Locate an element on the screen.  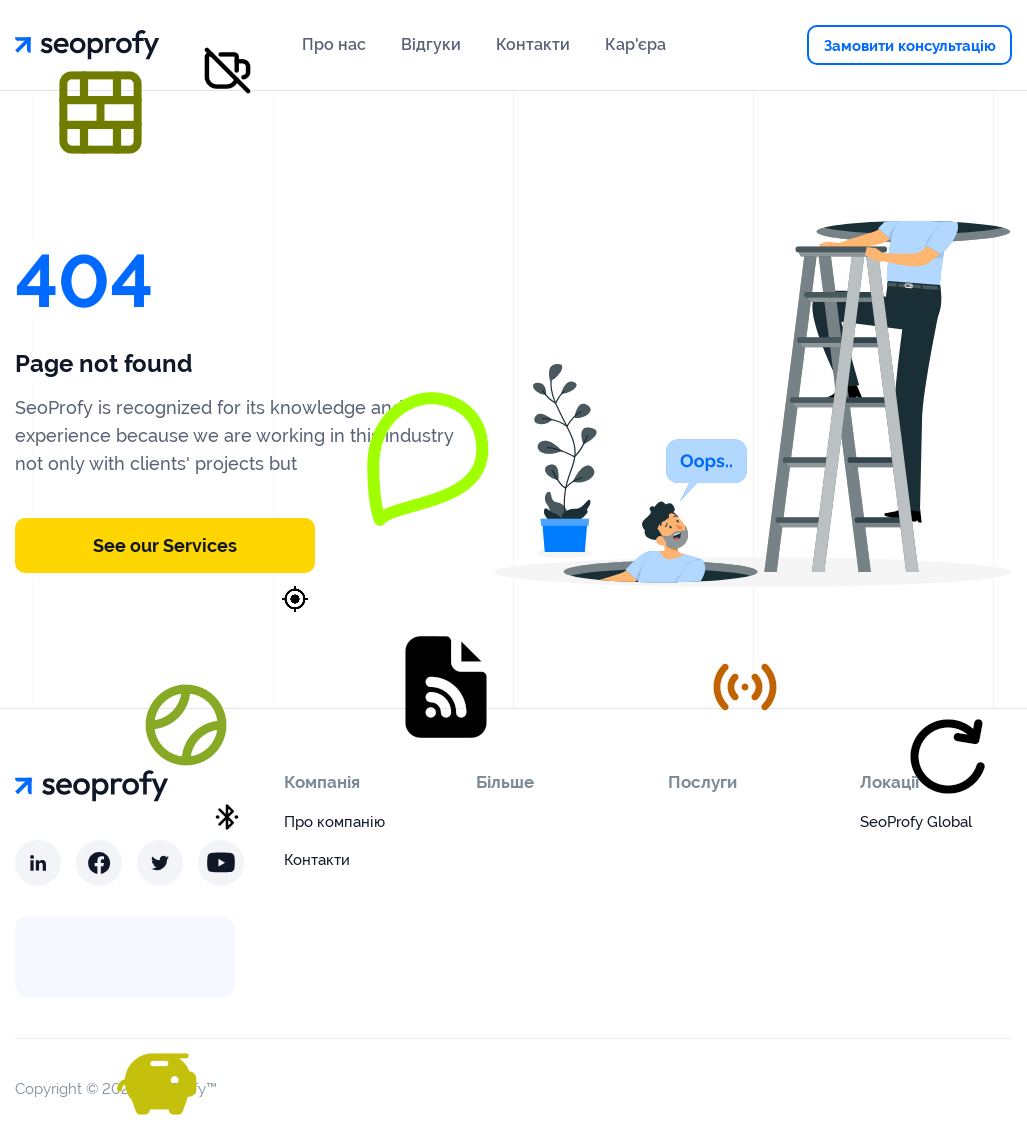
indicates GPS location is locked and active is located at coordinates (295, 599).